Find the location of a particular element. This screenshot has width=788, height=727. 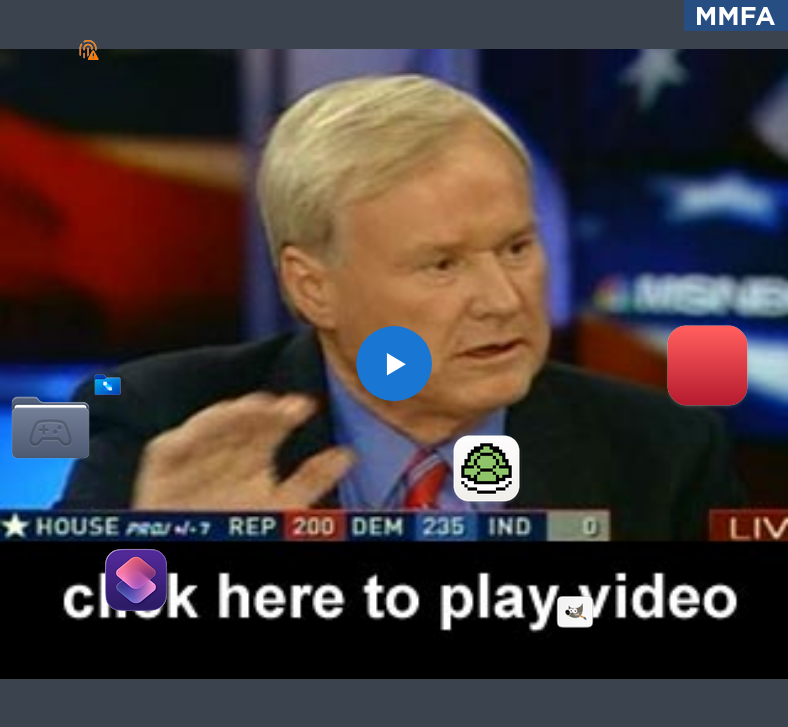

open wondershare mirrorgo files folder is located at coordinates (107, 385).